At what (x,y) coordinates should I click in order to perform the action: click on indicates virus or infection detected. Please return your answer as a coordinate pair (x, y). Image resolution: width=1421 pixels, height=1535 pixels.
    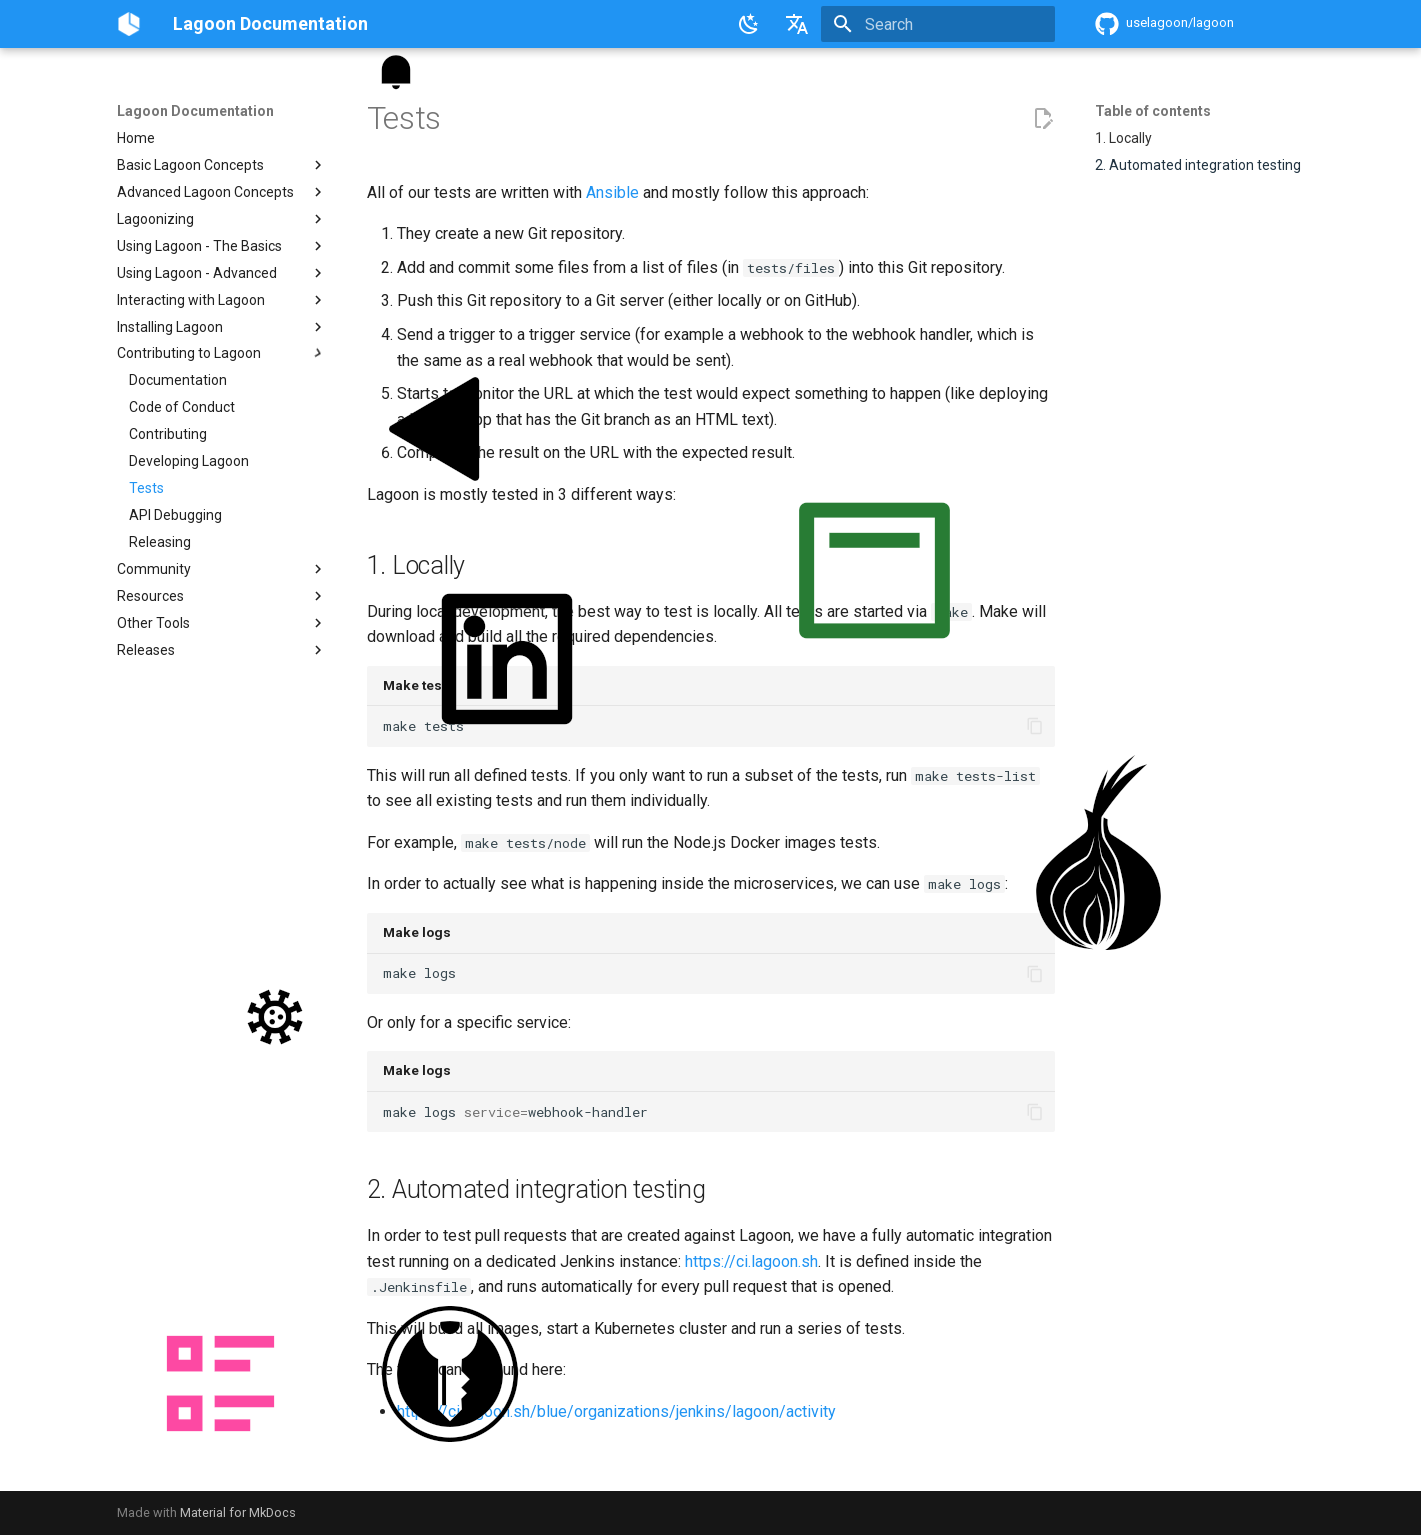
    Looking at the image, I should click on (275, 1017).